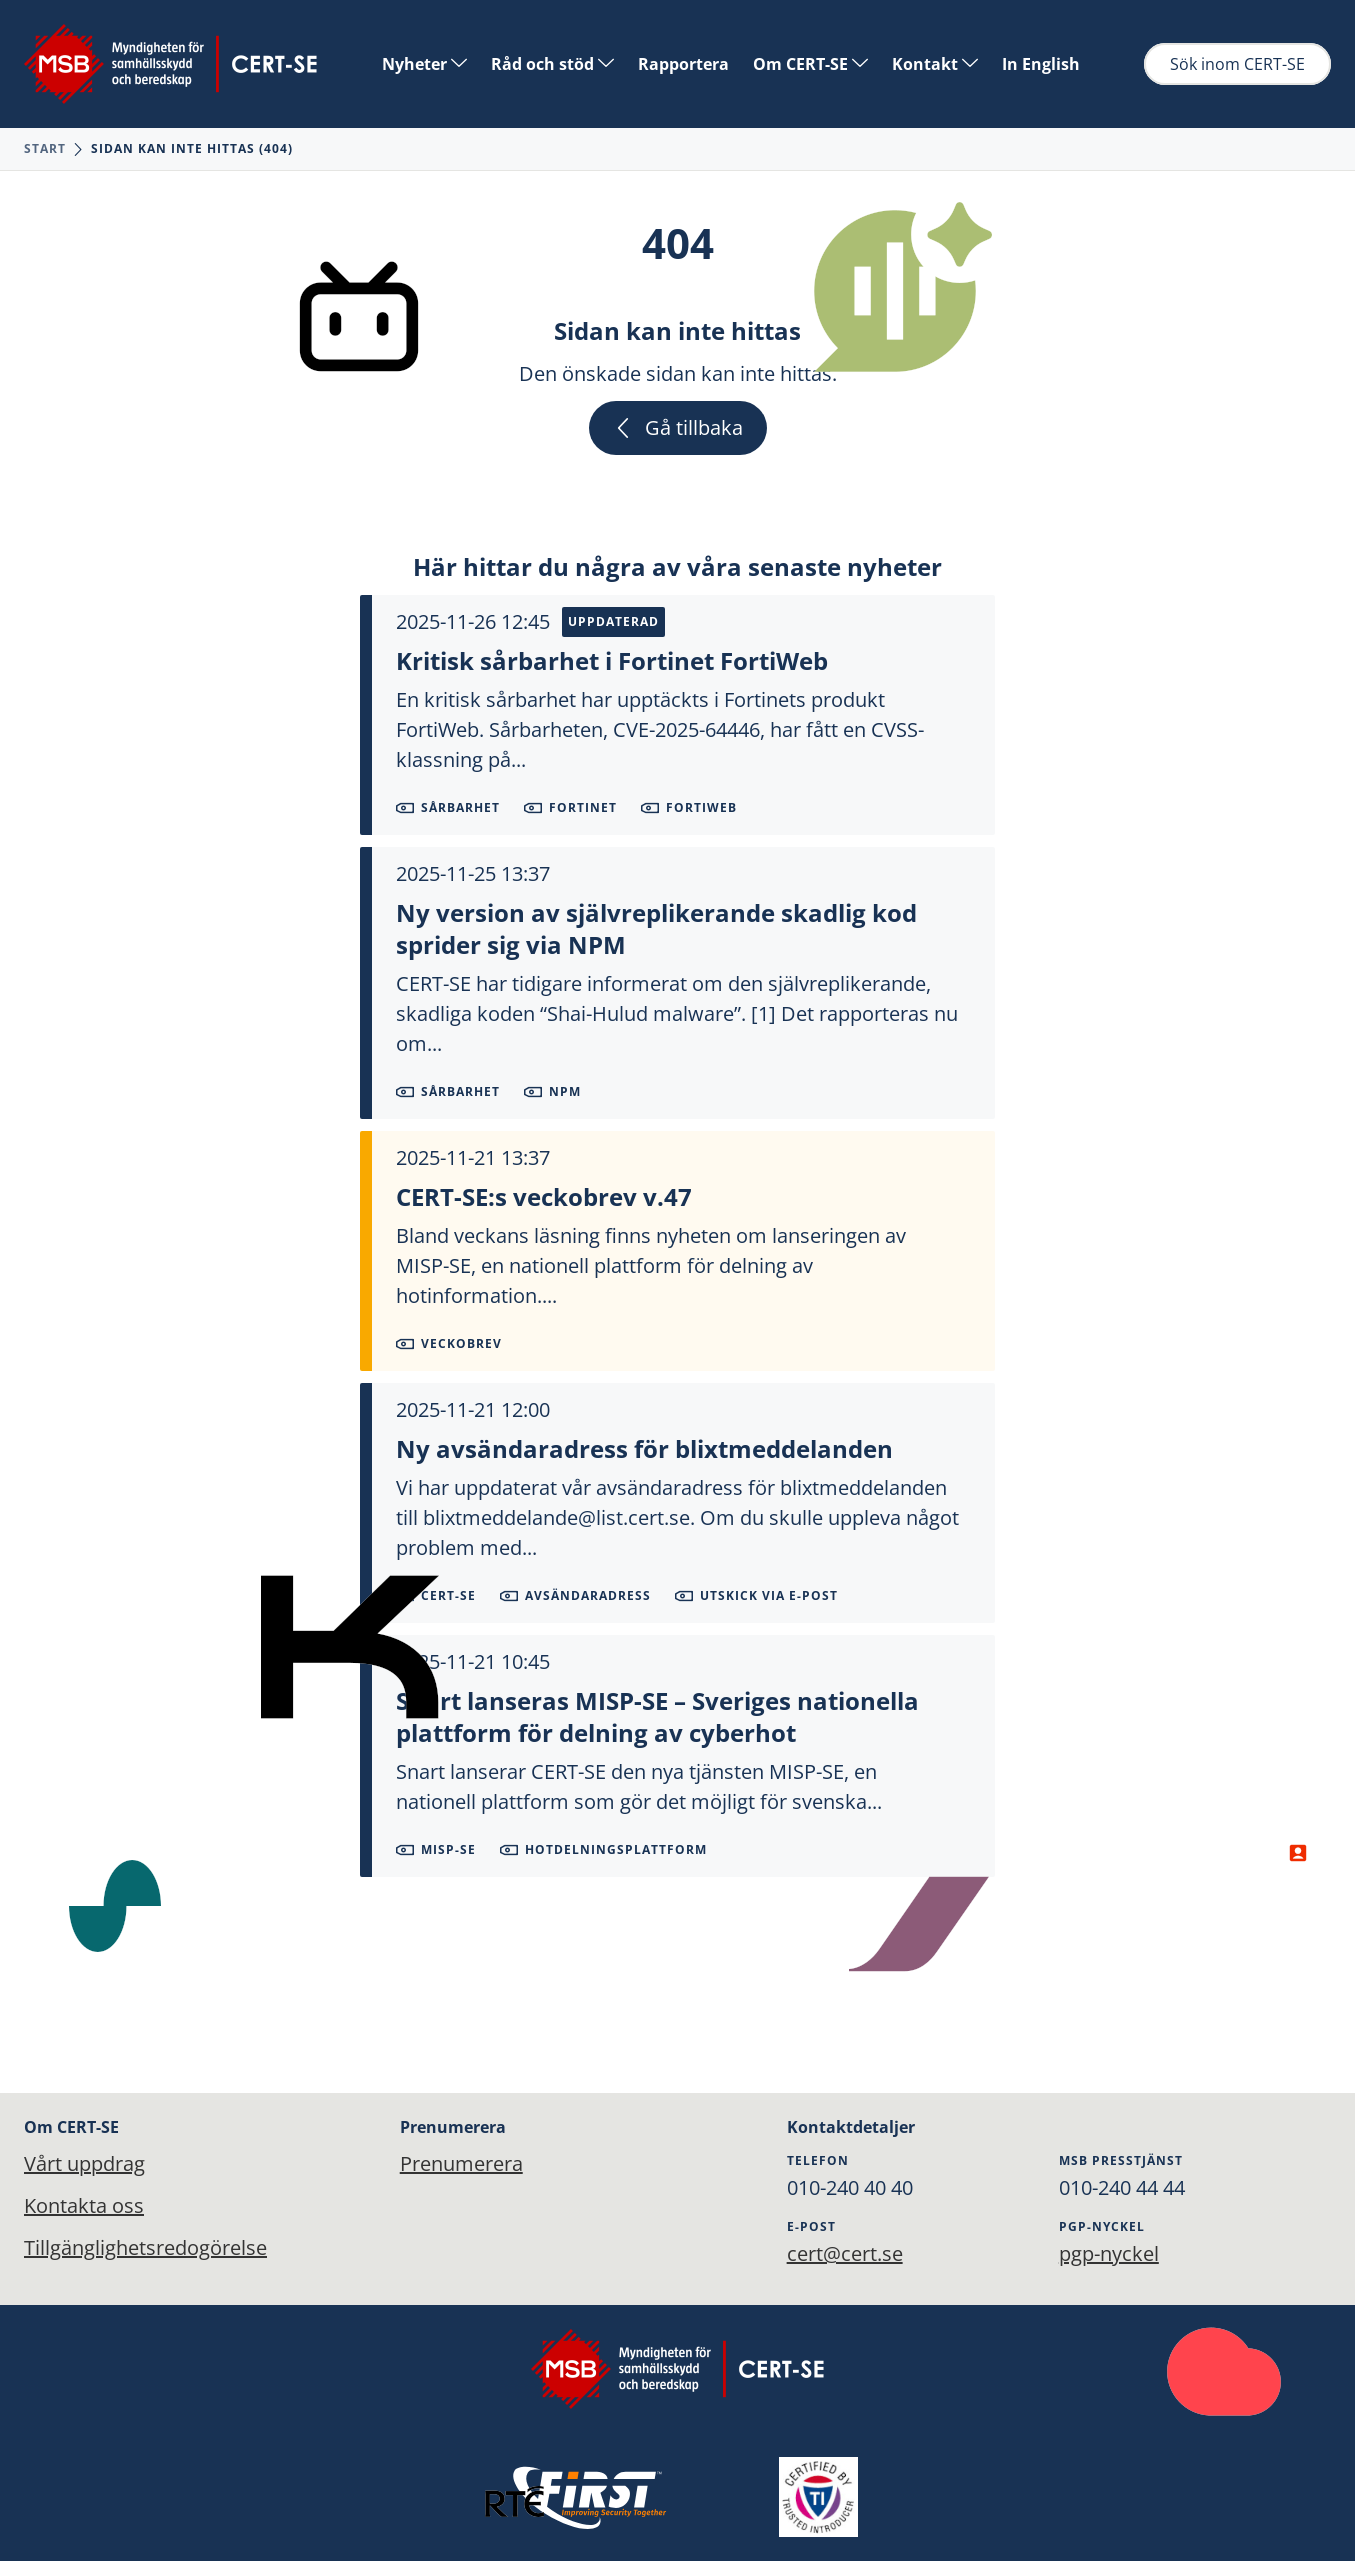 This screenshot has width=1355, height=2561. Describe the element at coordinates (895, 291) in the screenshot. I see `start a voice conversation with AI assistant` at that location.